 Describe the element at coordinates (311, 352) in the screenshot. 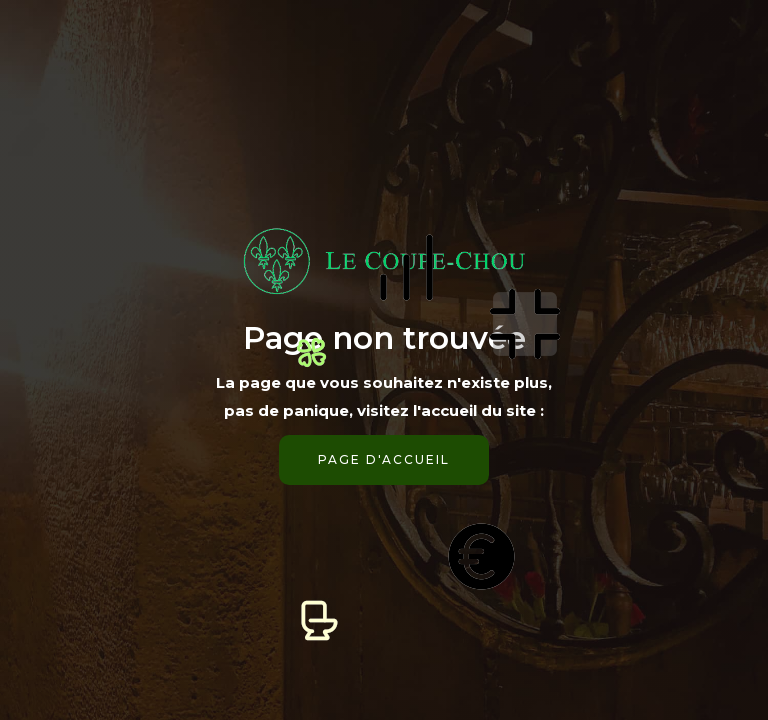

I see `link to 4chan website or community` at that location.